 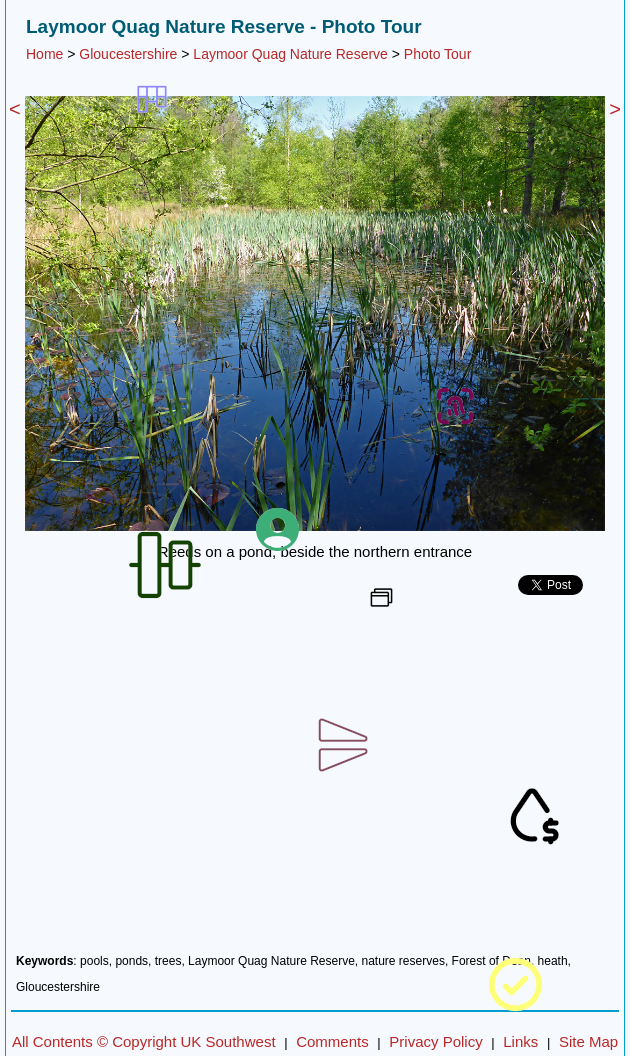 What do you see at coordinates (532, 815) in the screenshot?
I see `view water bill or usage costs` at bounding box center [532, 815].